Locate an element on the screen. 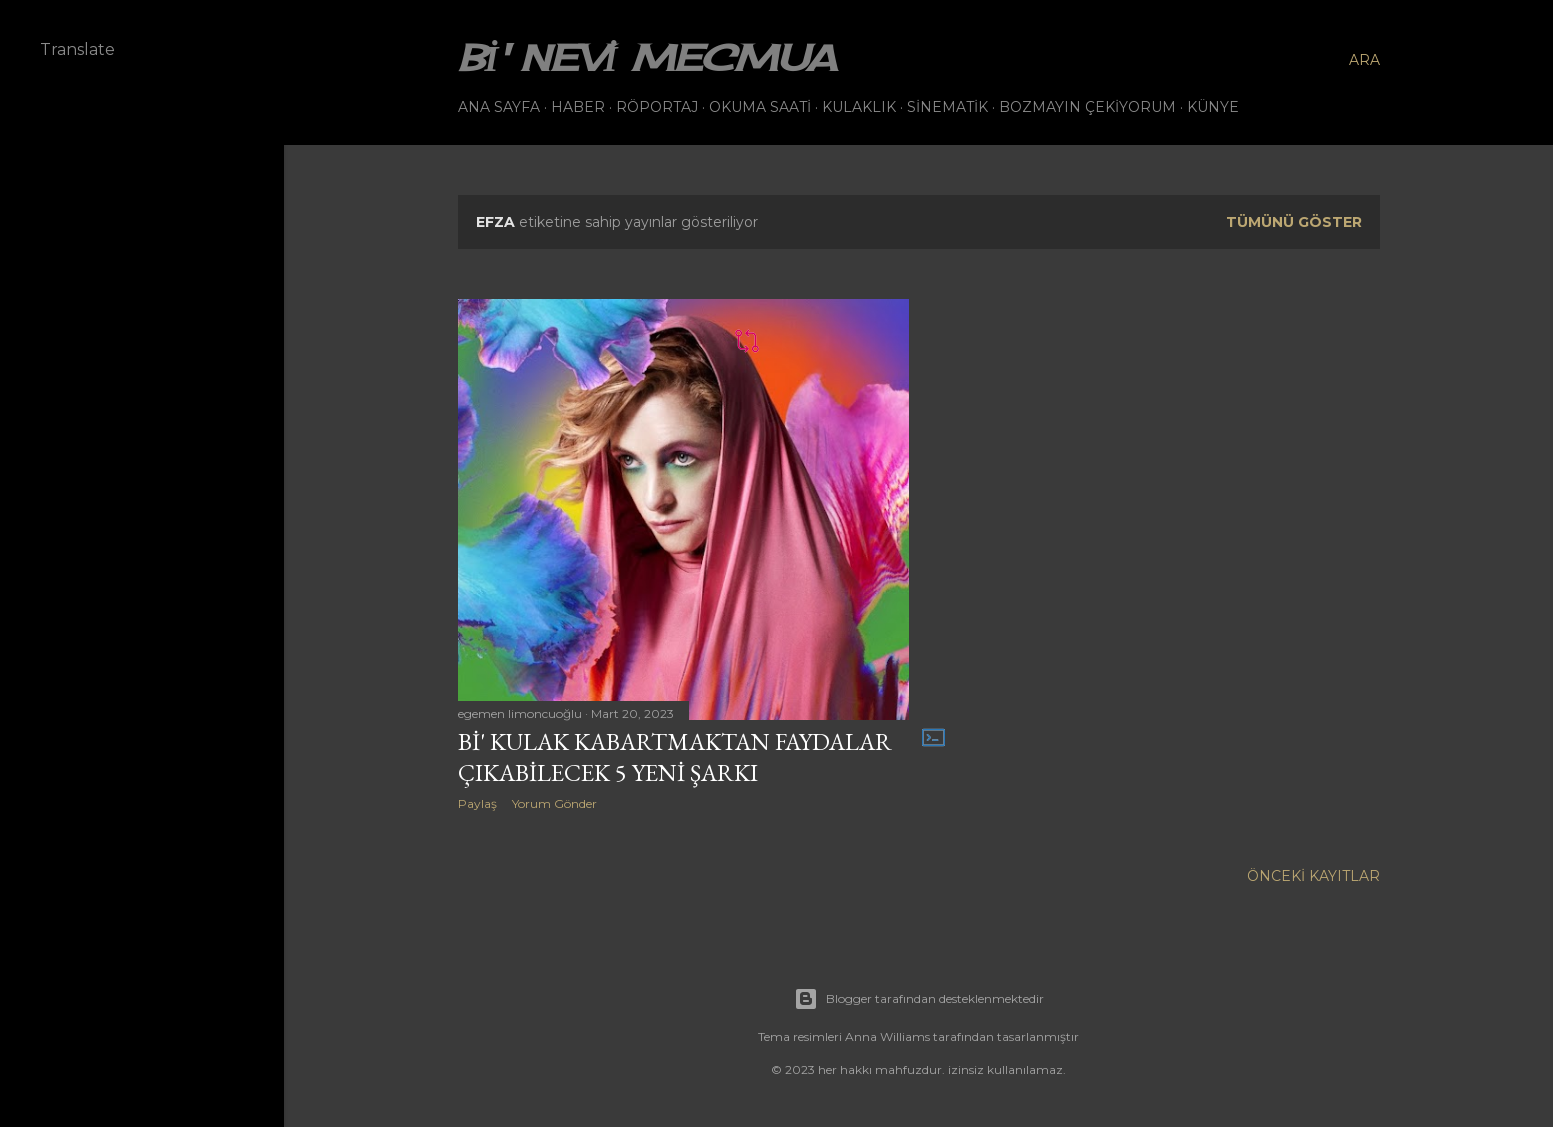 The width and height of the screenshot is (1553, 1127). compare branches or commits in a repository is located at coordinates (747, 341).